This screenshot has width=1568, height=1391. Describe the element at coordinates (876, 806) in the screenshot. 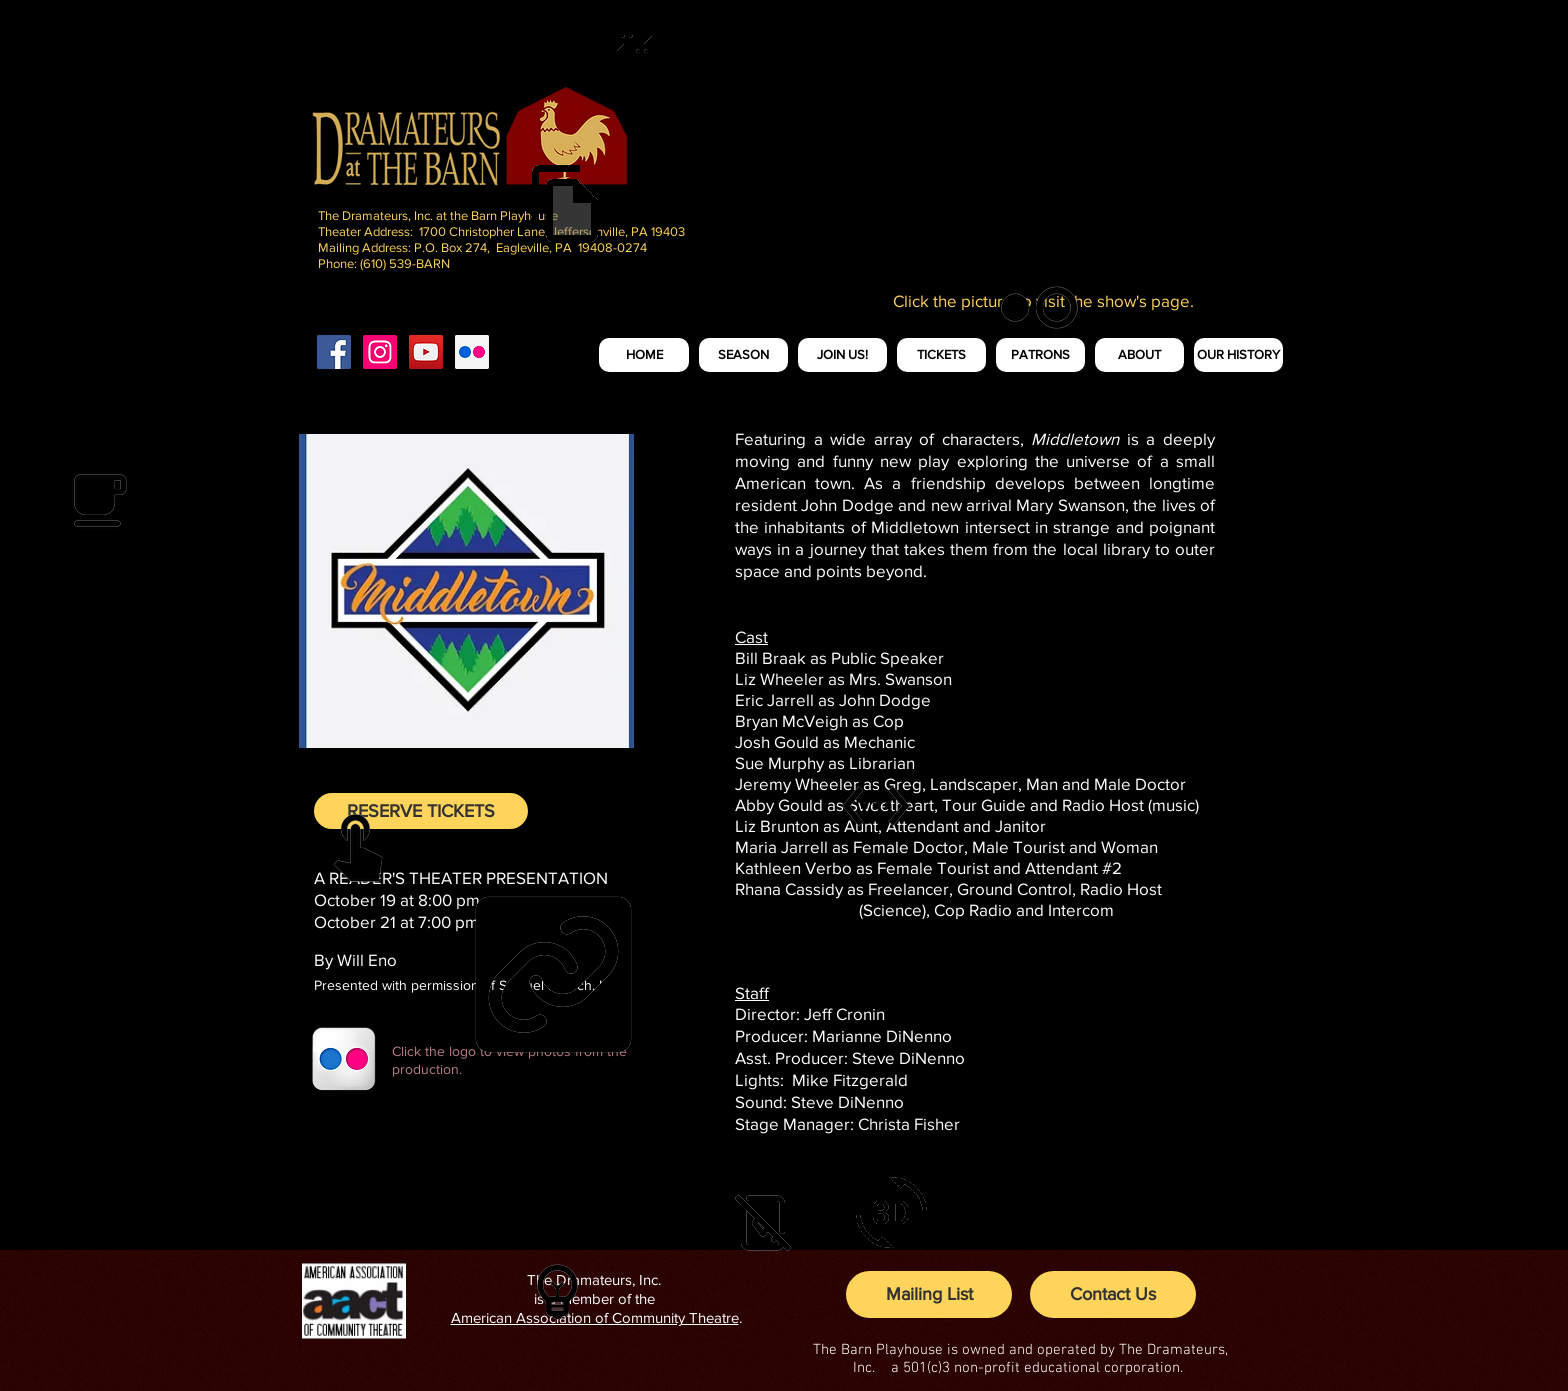

I see `access ethernet or wired network settings` at that location.